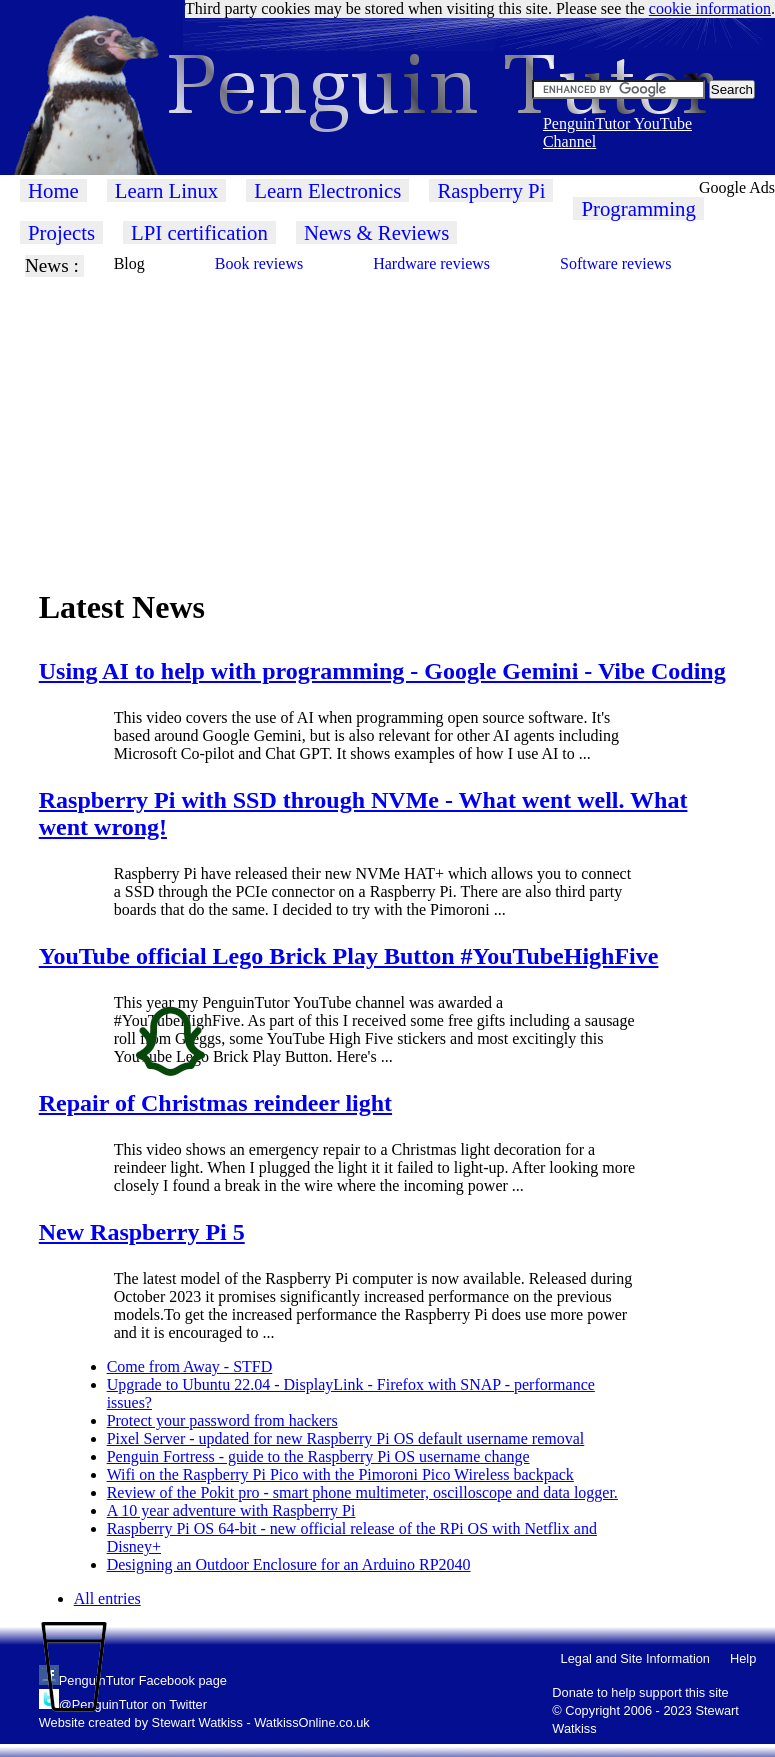 This screenshot has width=775, height=1757. Describe the element at coordinates (74, 1665) in the screenshot. I see `view nearby bars or pubs` at that location.